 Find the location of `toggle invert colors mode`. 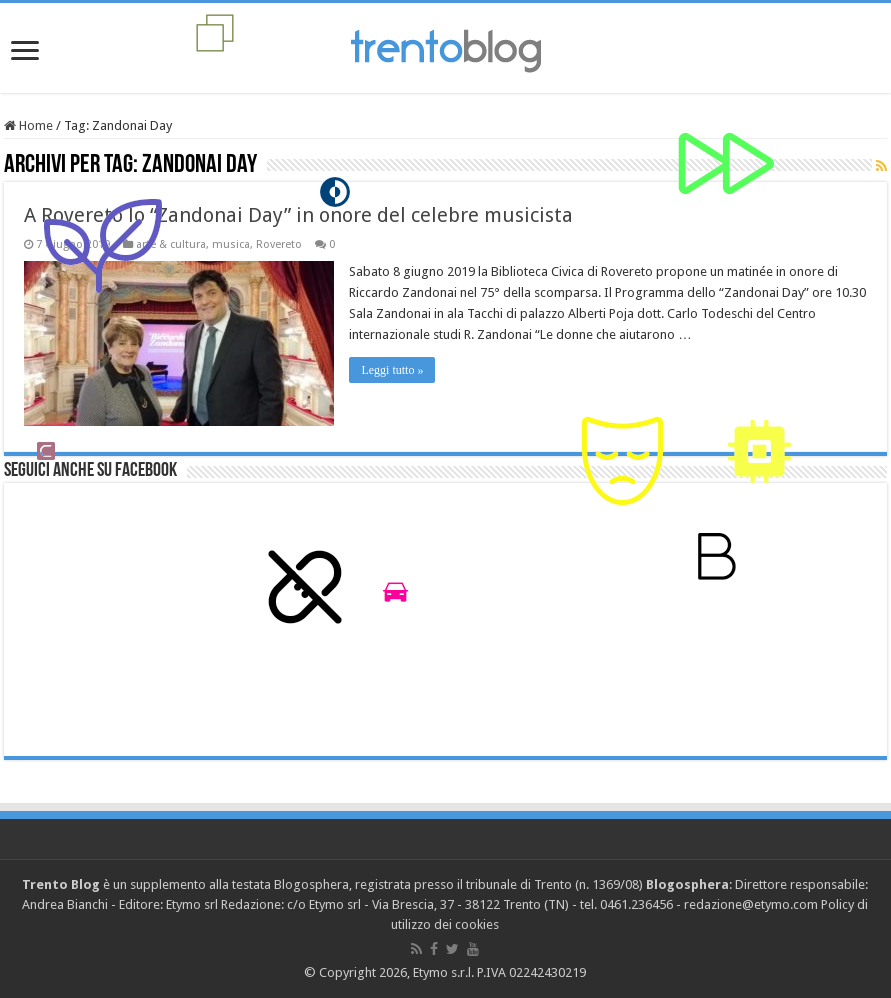

toggle invert colors mode is located at coordinates (335, 192).